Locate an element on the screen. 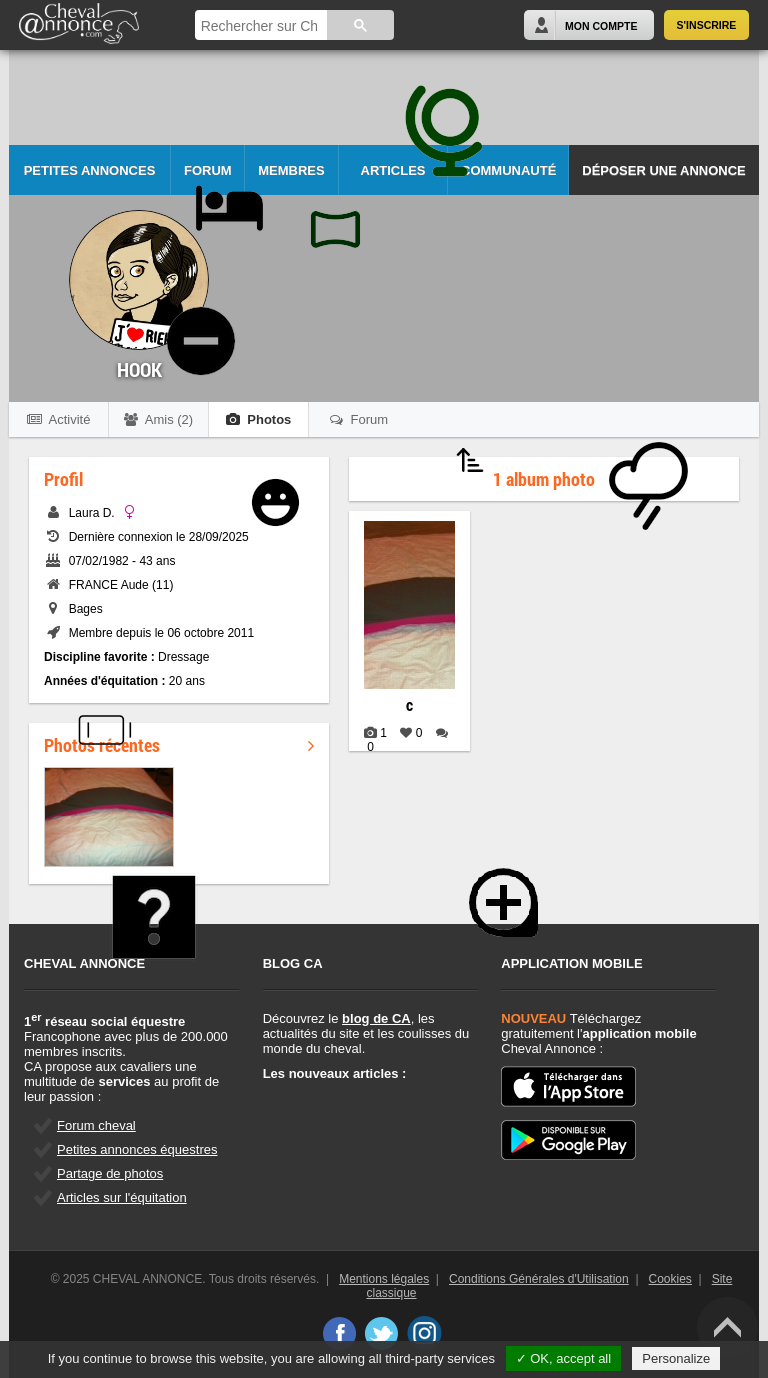 This screenshot has width=768, height=1378. sort items in ascending order is located at coordinates (470, 460).